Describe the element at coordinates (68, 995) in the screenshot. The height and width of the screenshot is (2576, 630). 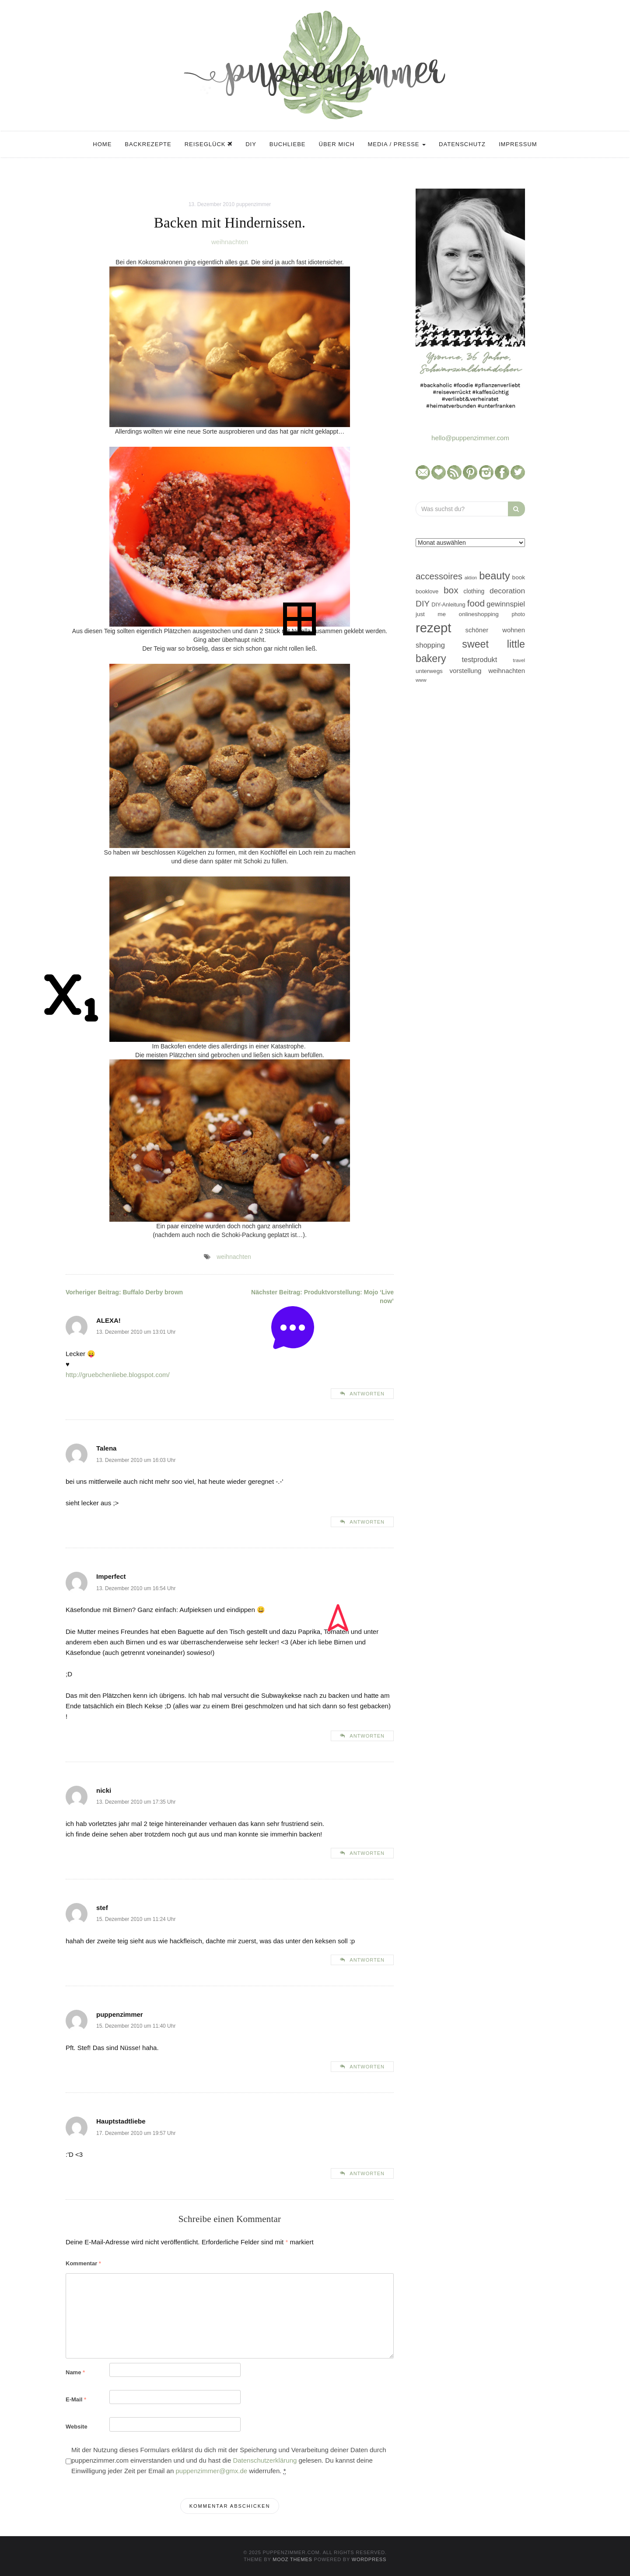
I see `format text as subscript` at that location.